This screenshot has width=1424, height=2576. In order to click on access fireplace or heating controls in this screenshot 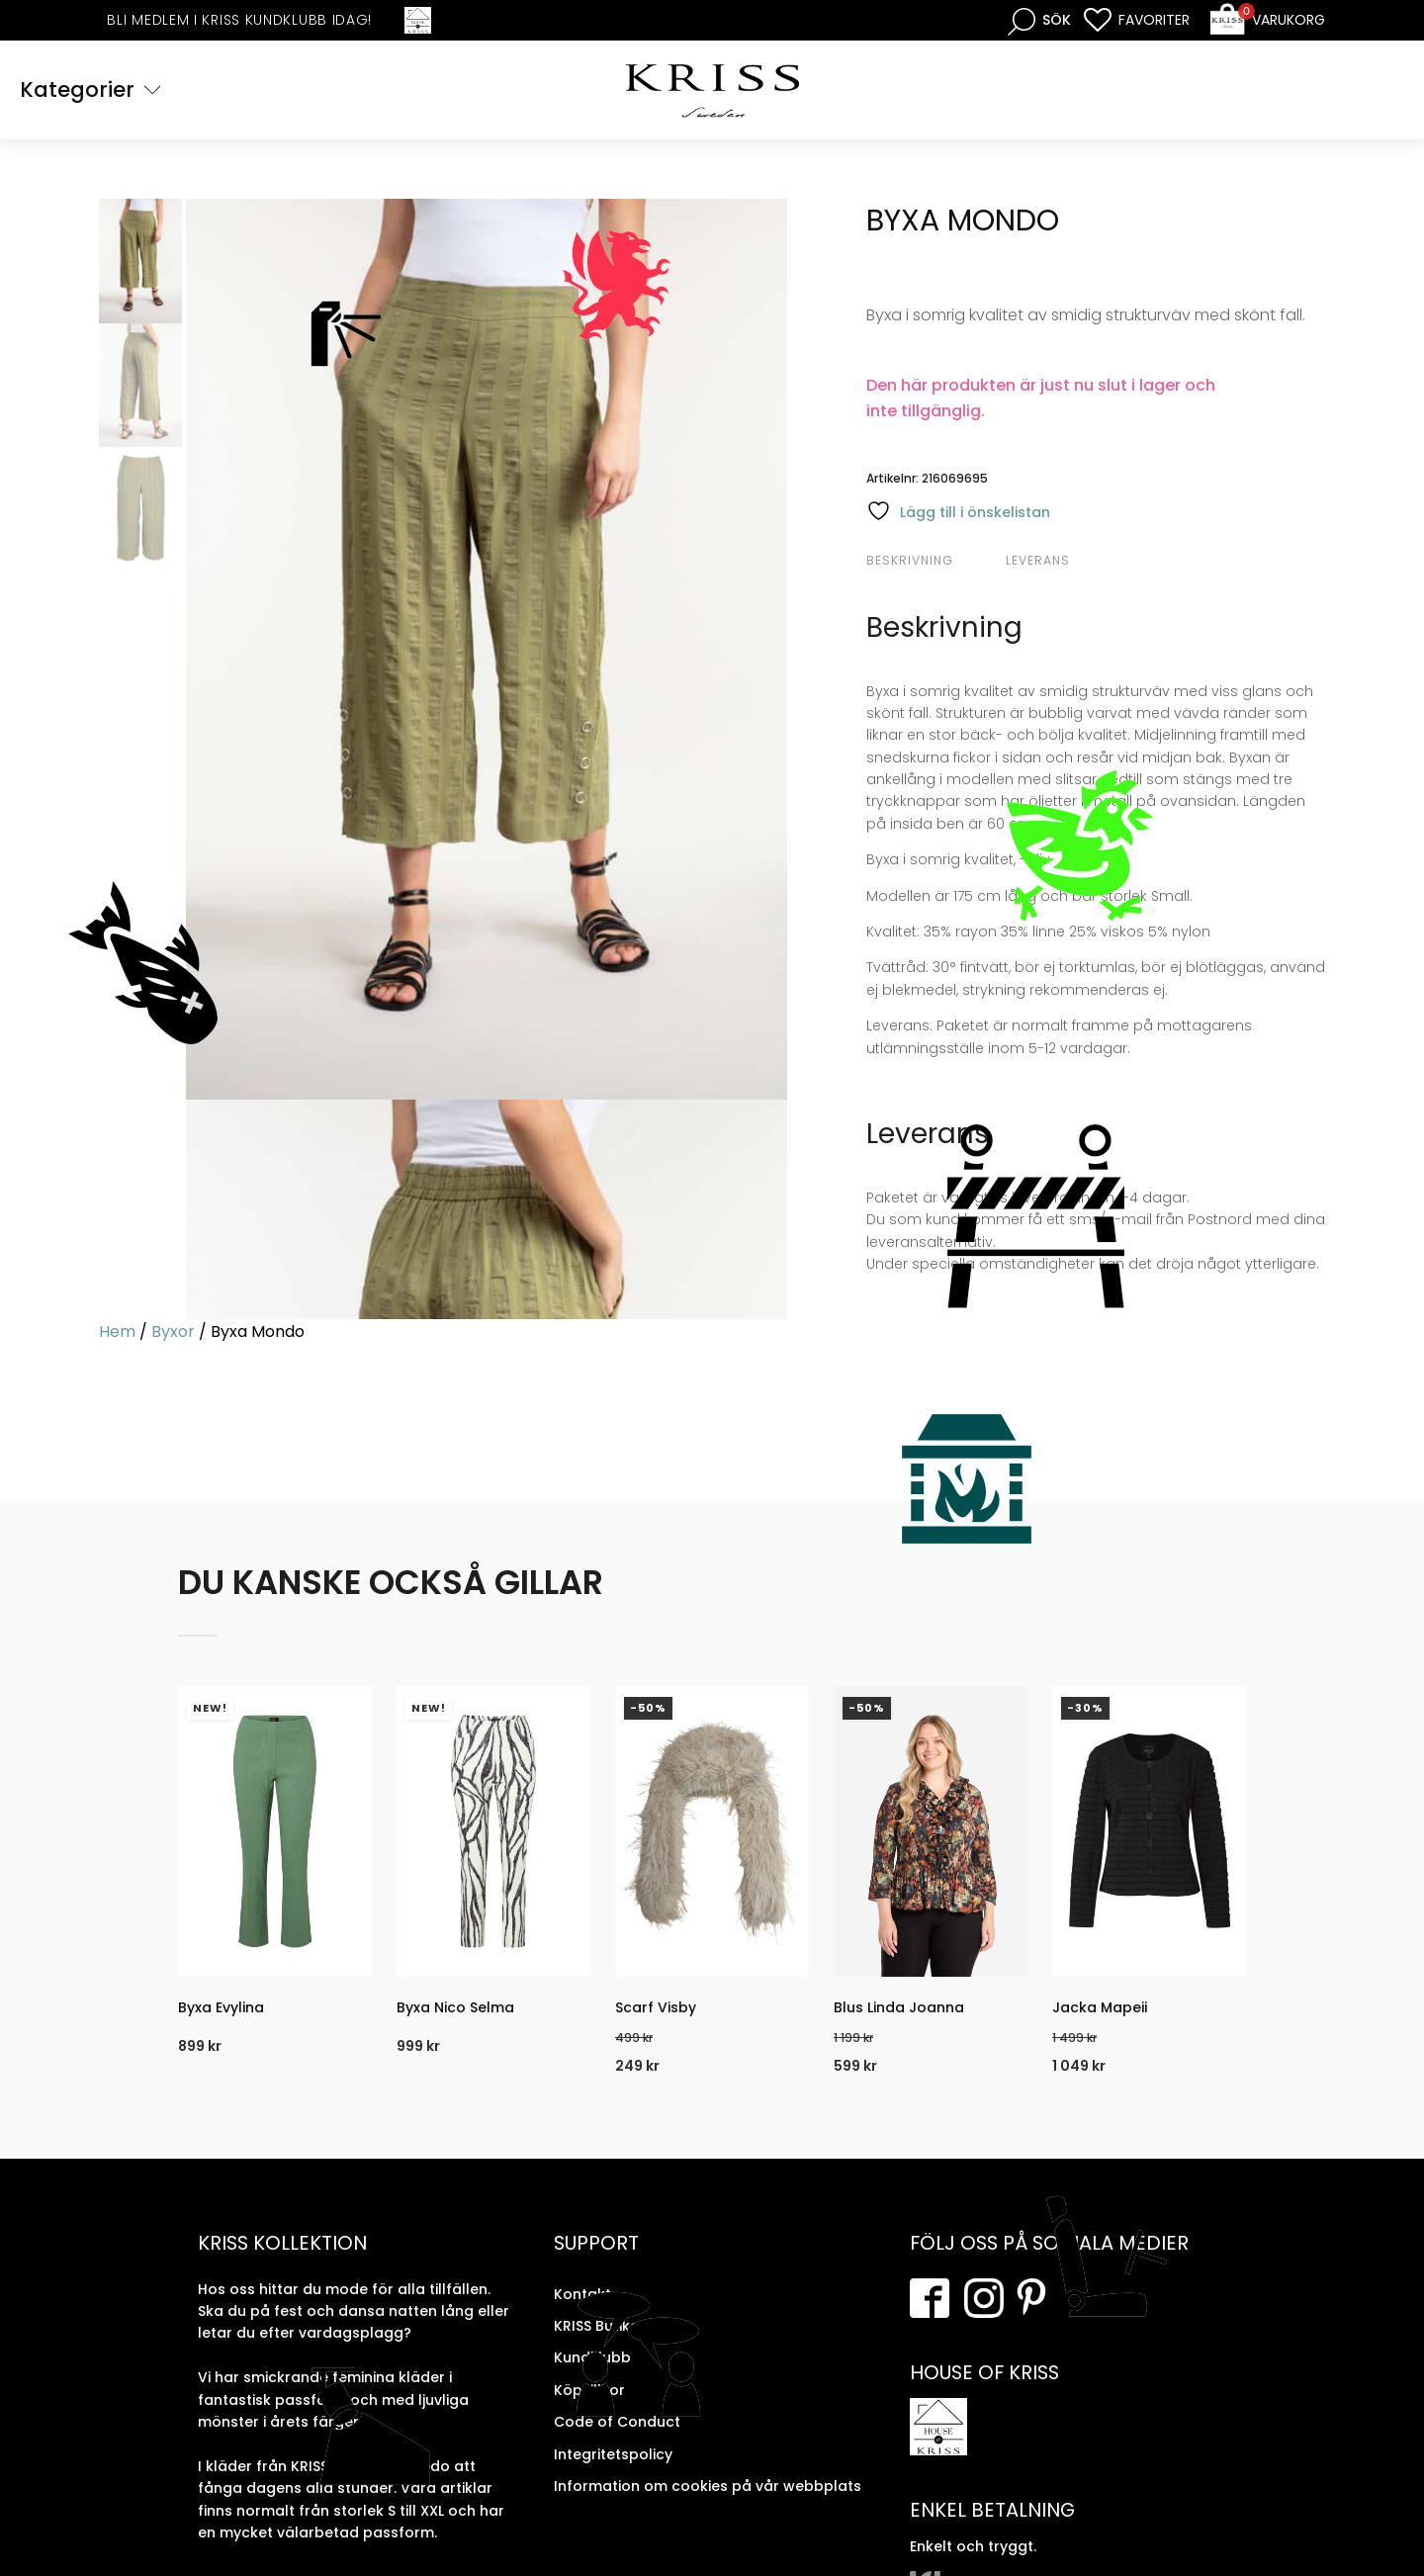, I will do `click(966, 1478)`.